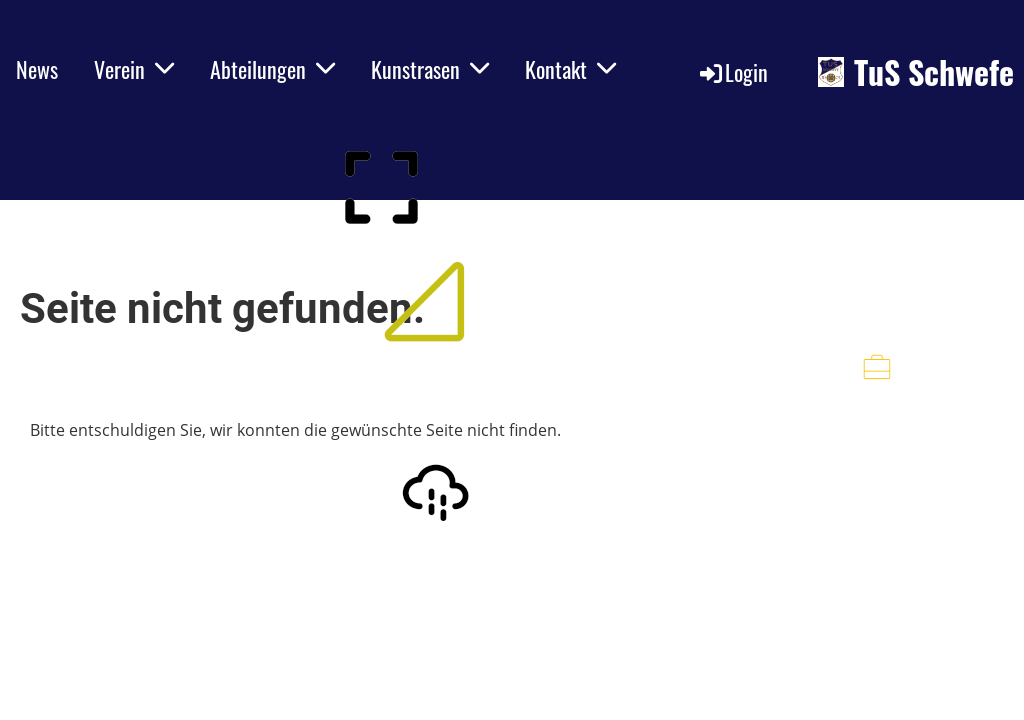  Describe the element at coordinates (431, 305) in the screenshot. I see `indicates no cellular signal available` at that location.